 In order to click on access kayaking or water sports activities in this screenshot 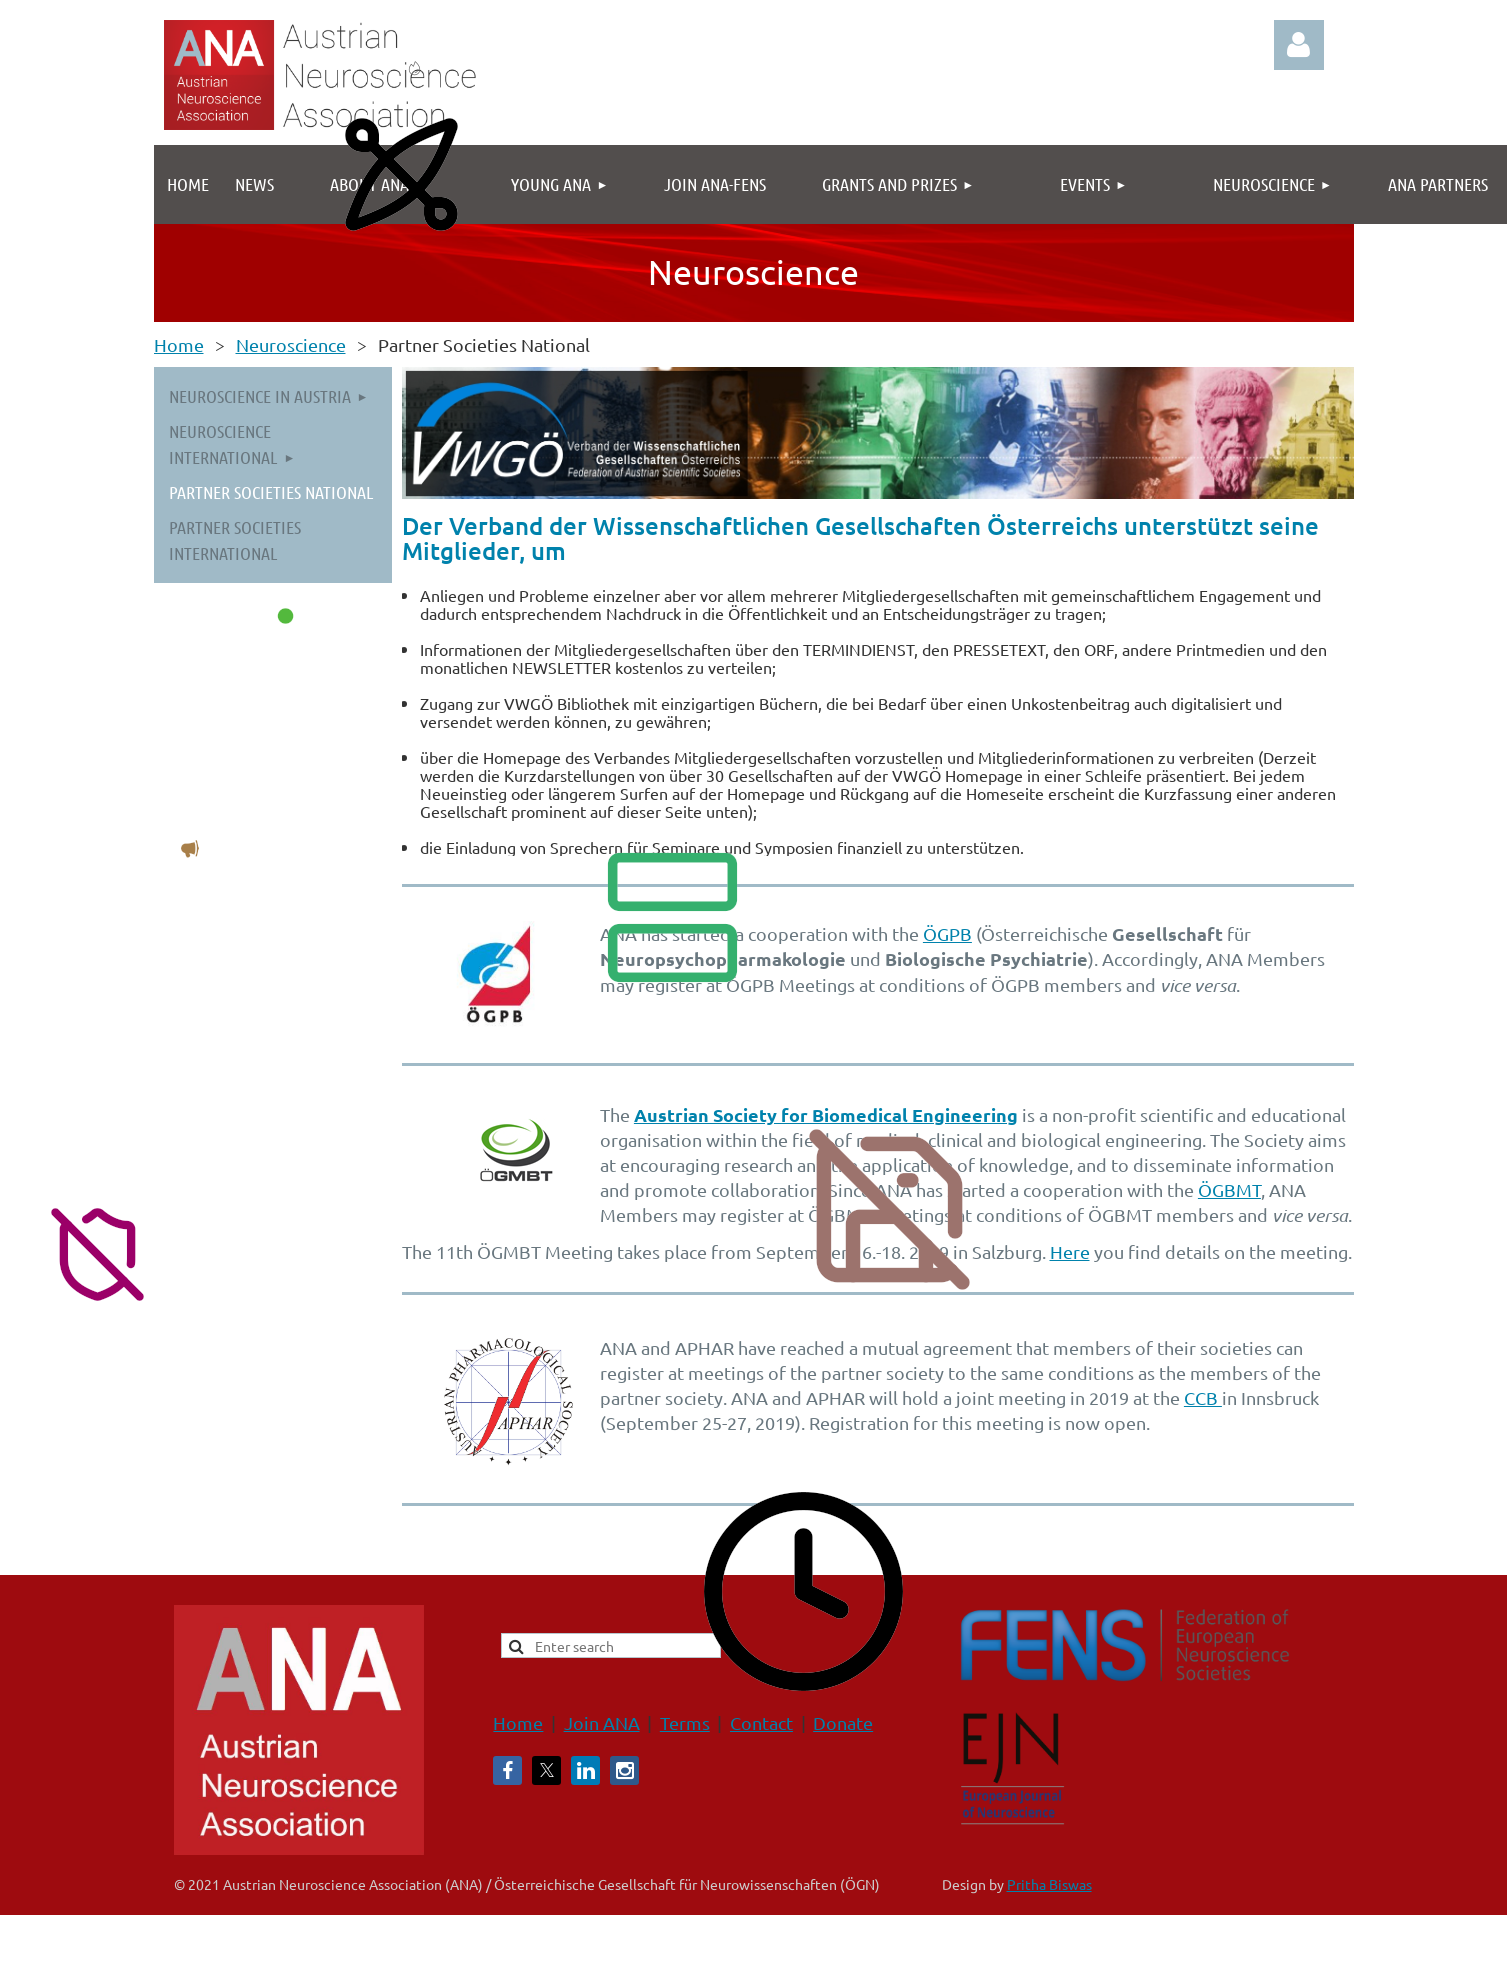, I will do `click(401, 174)`.